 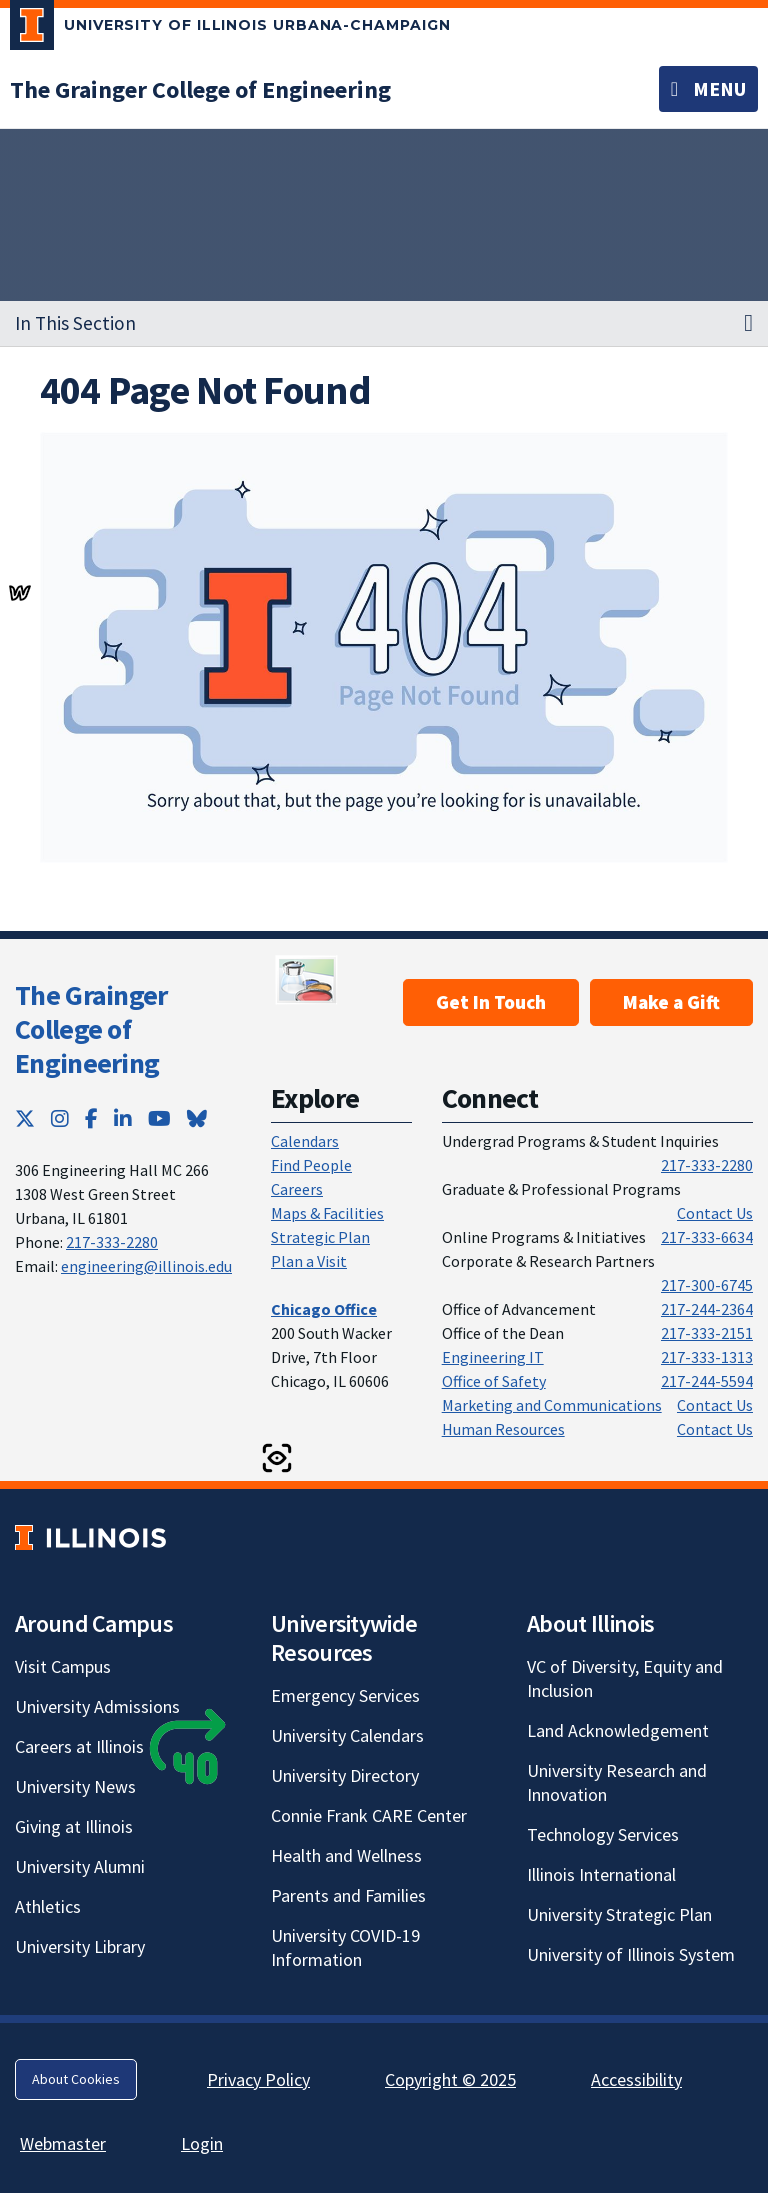 I want to click on open Webflow website builder, so click(x=19, y=592).